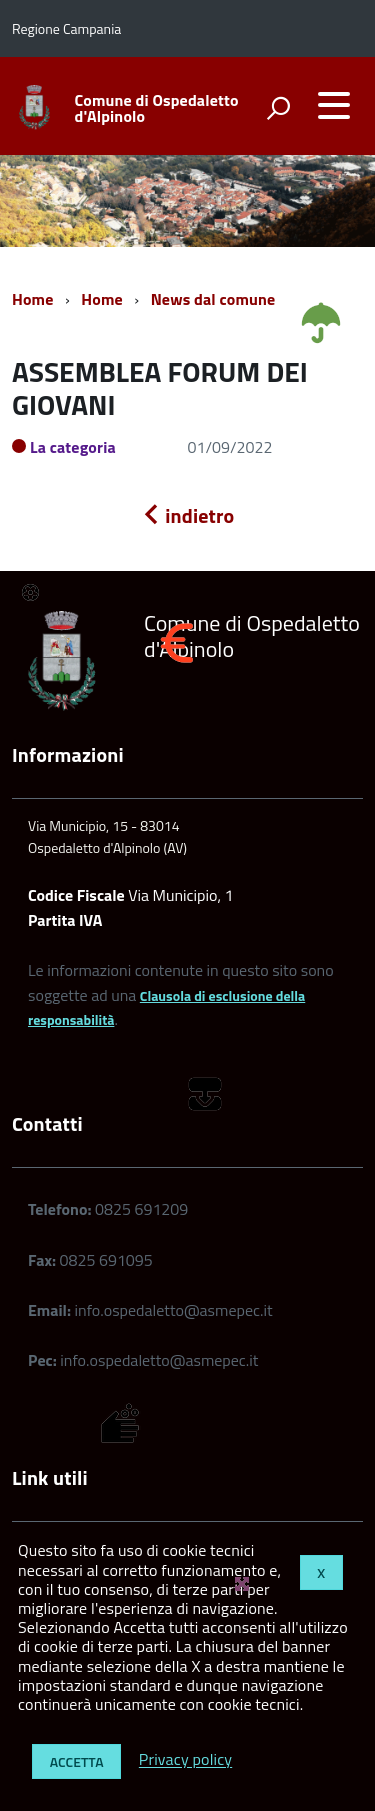  What do you see at coordinates (179, 643) in the screenshot?
I see `indicates euro currency or price` at bounding box center [179, 643].